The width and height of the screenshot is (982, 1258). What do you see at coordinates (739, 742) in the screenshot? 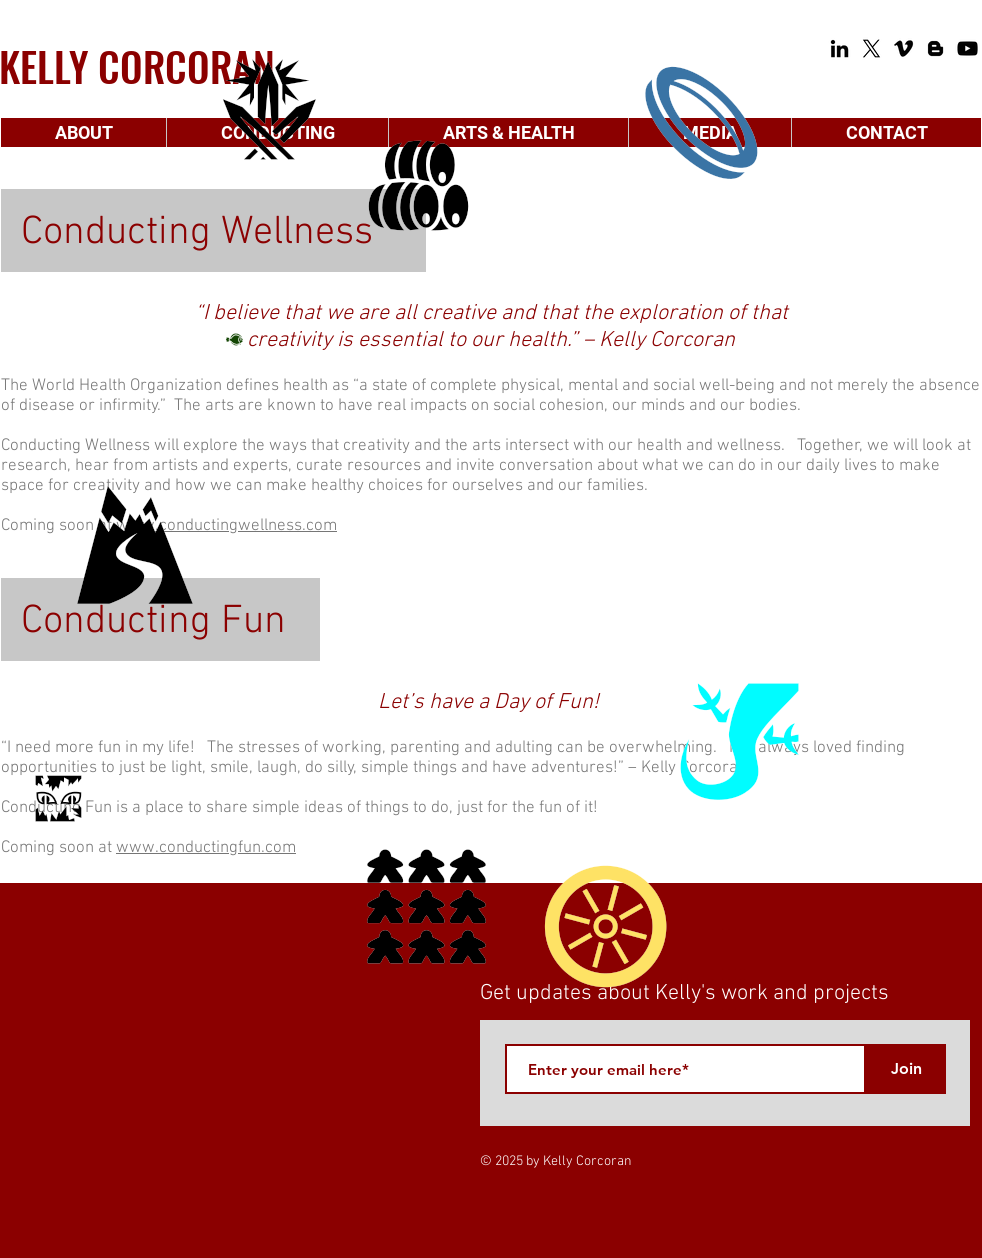
I see `reptile or lizard category in a creature encyclopedia app` at bounding box center [739, 742].